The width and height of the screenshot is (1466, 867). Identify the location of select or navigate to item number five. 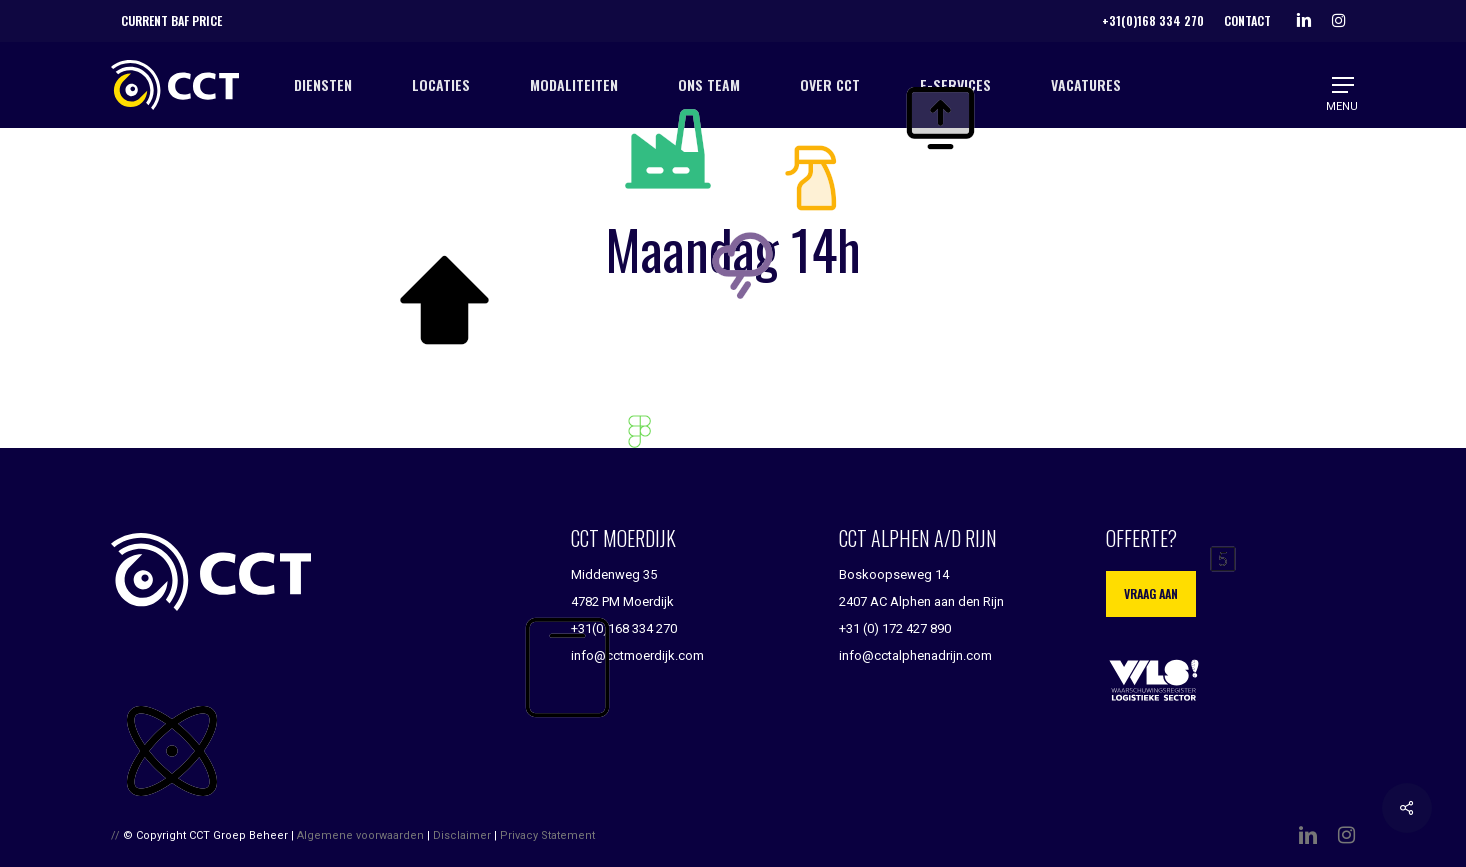
(1223, 559).